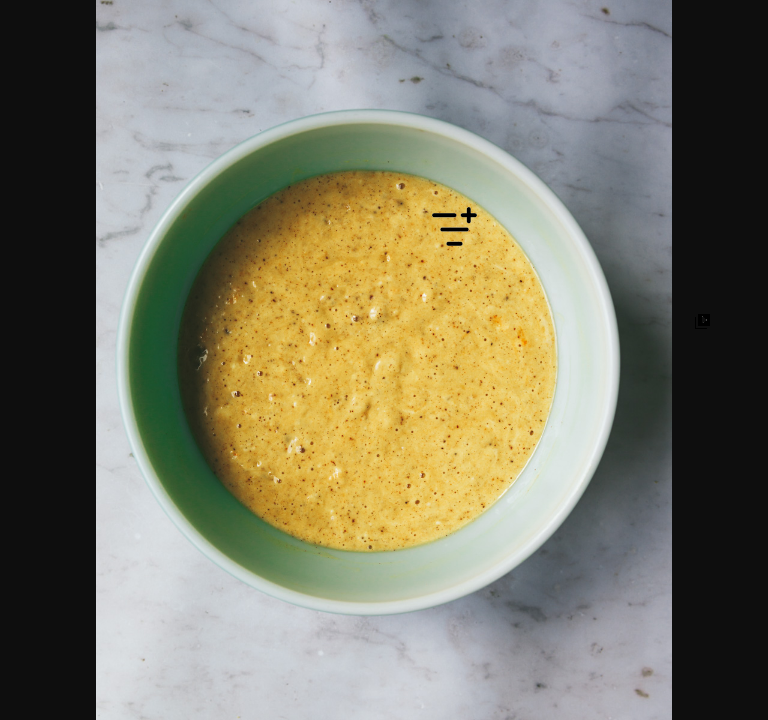  Describe the element at coordinates (454, 229) in the screenshot. I see `add a new filter to the list` at that location.